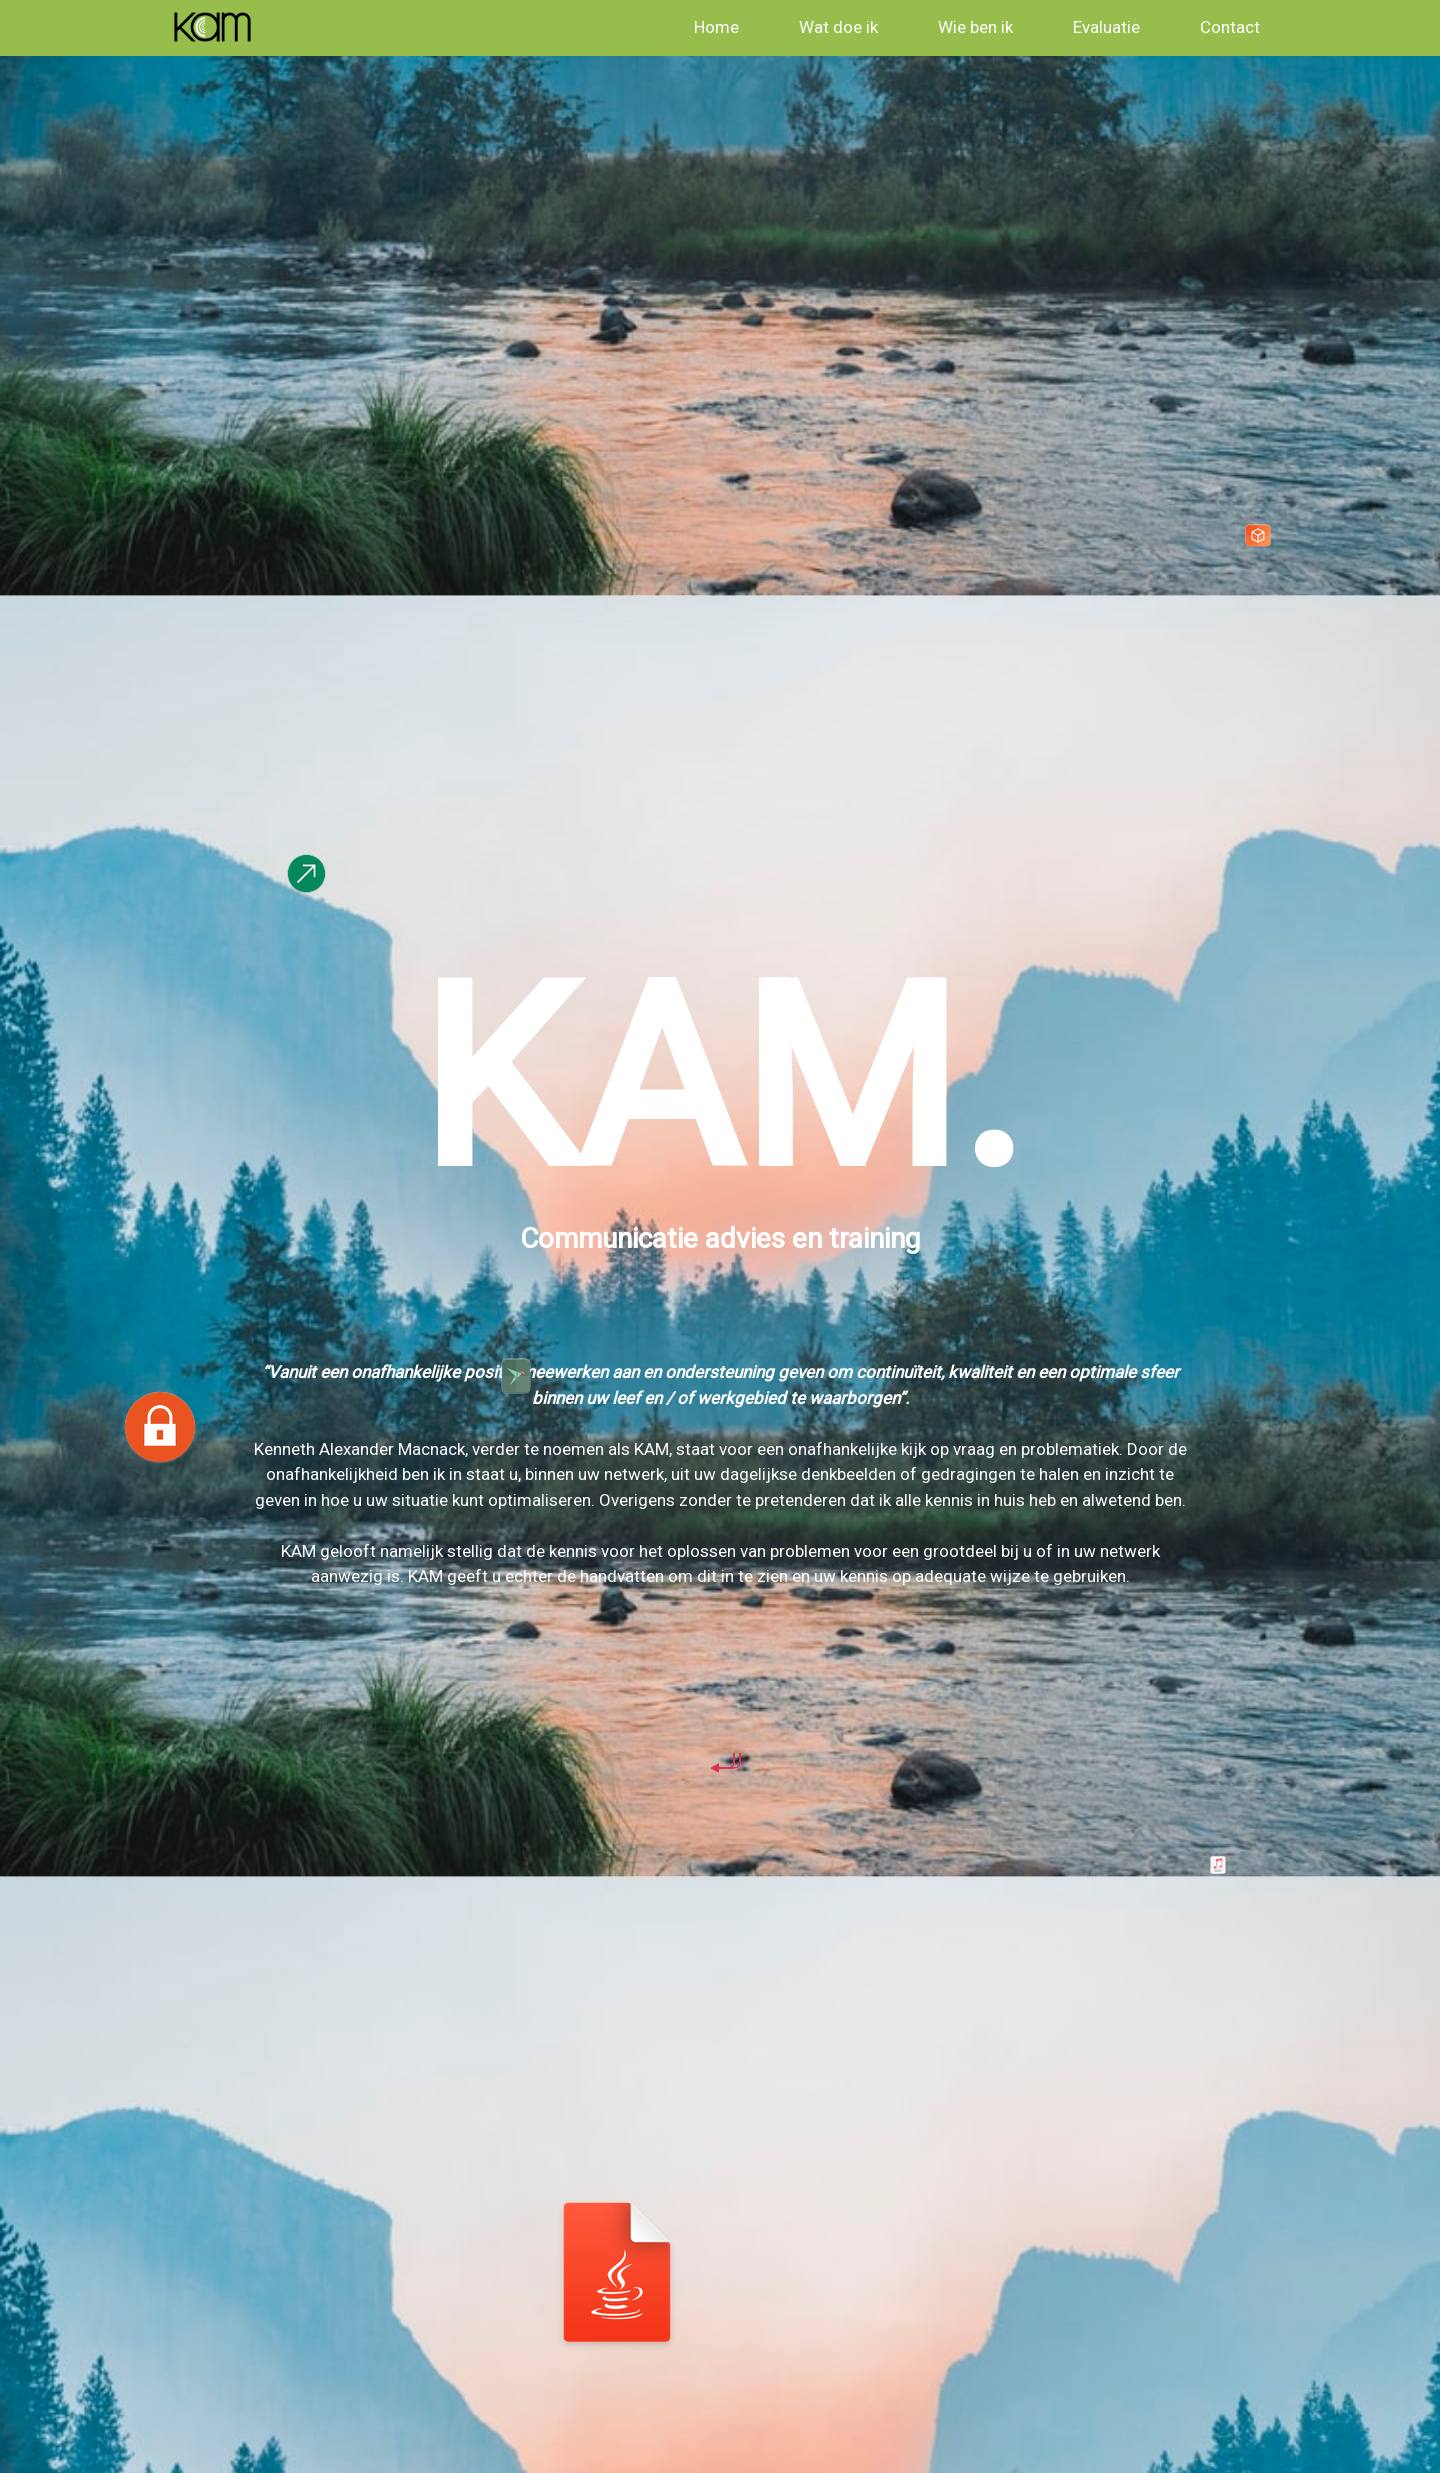 This screenshot has height=2473, width=1440. Describe the element at coordinates (516, 1376) in the screenshot. I see `snap application package file` at that location.